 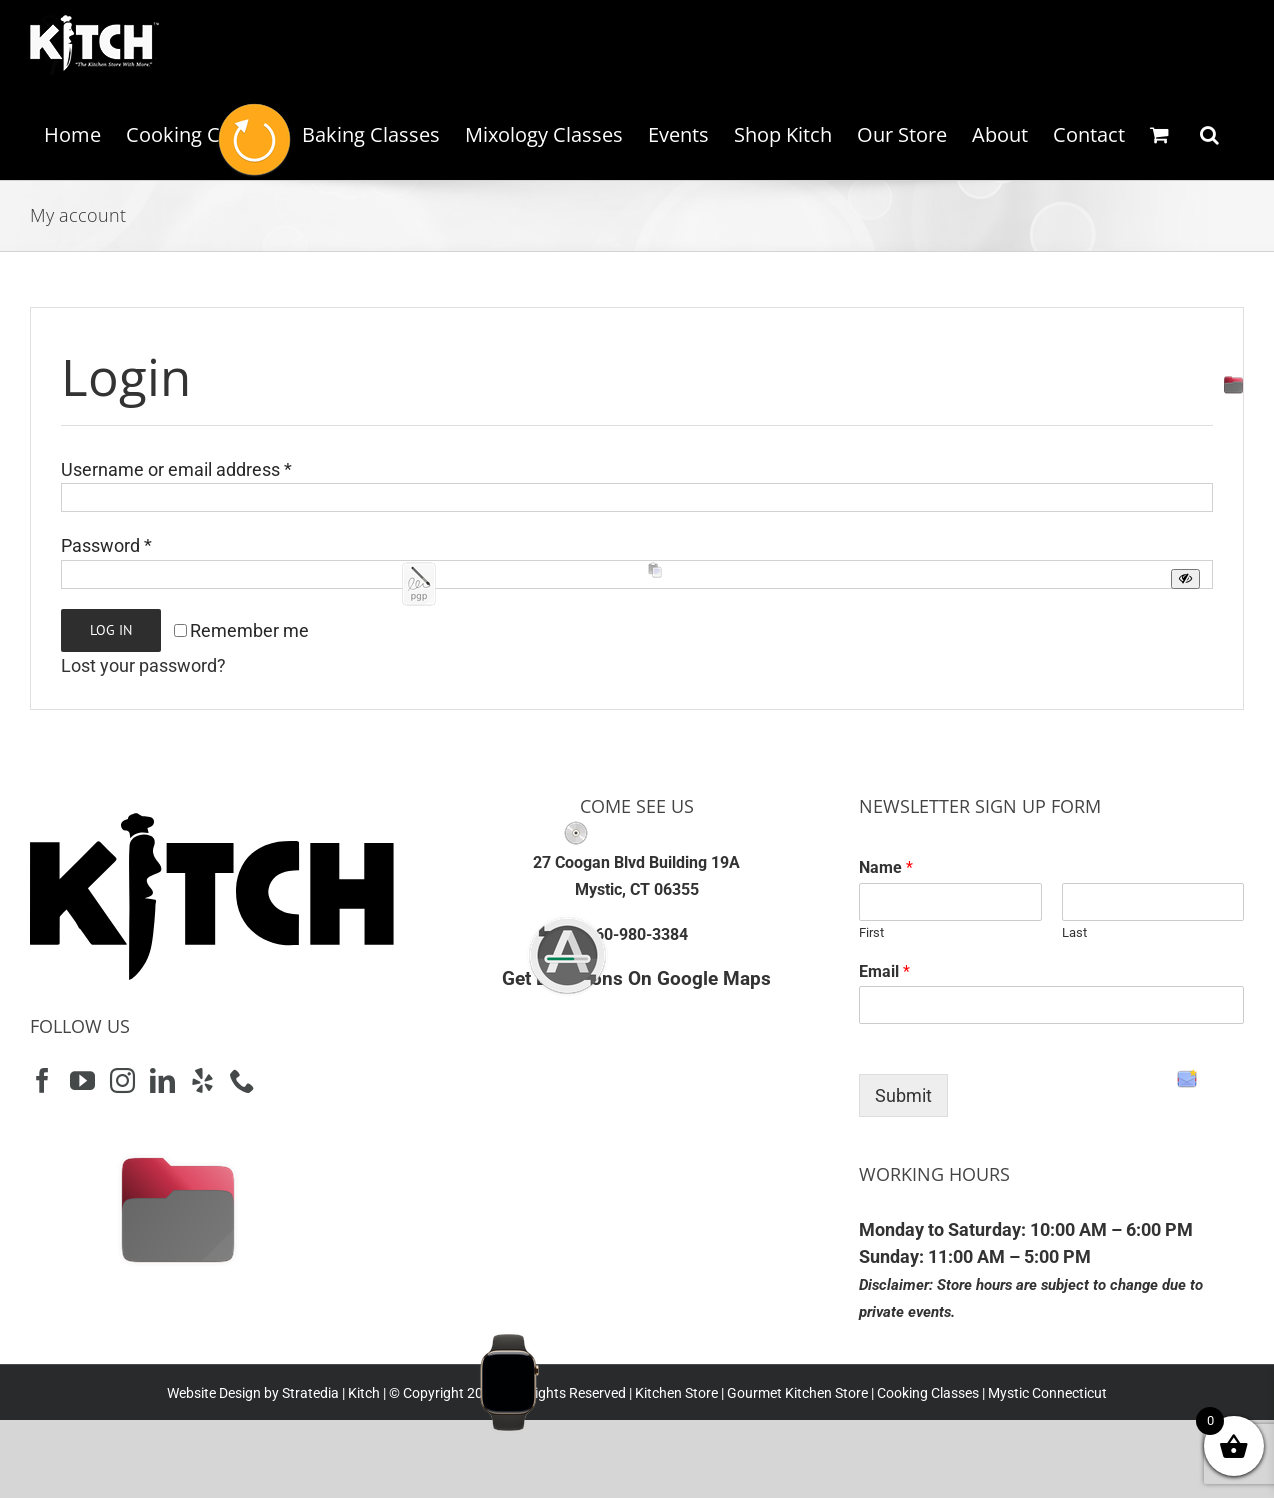 What do you see at coordinates (508, 1382) in the screenshot?
I see `apple watch series 10 device icon` at bounding box center [508, 1382].